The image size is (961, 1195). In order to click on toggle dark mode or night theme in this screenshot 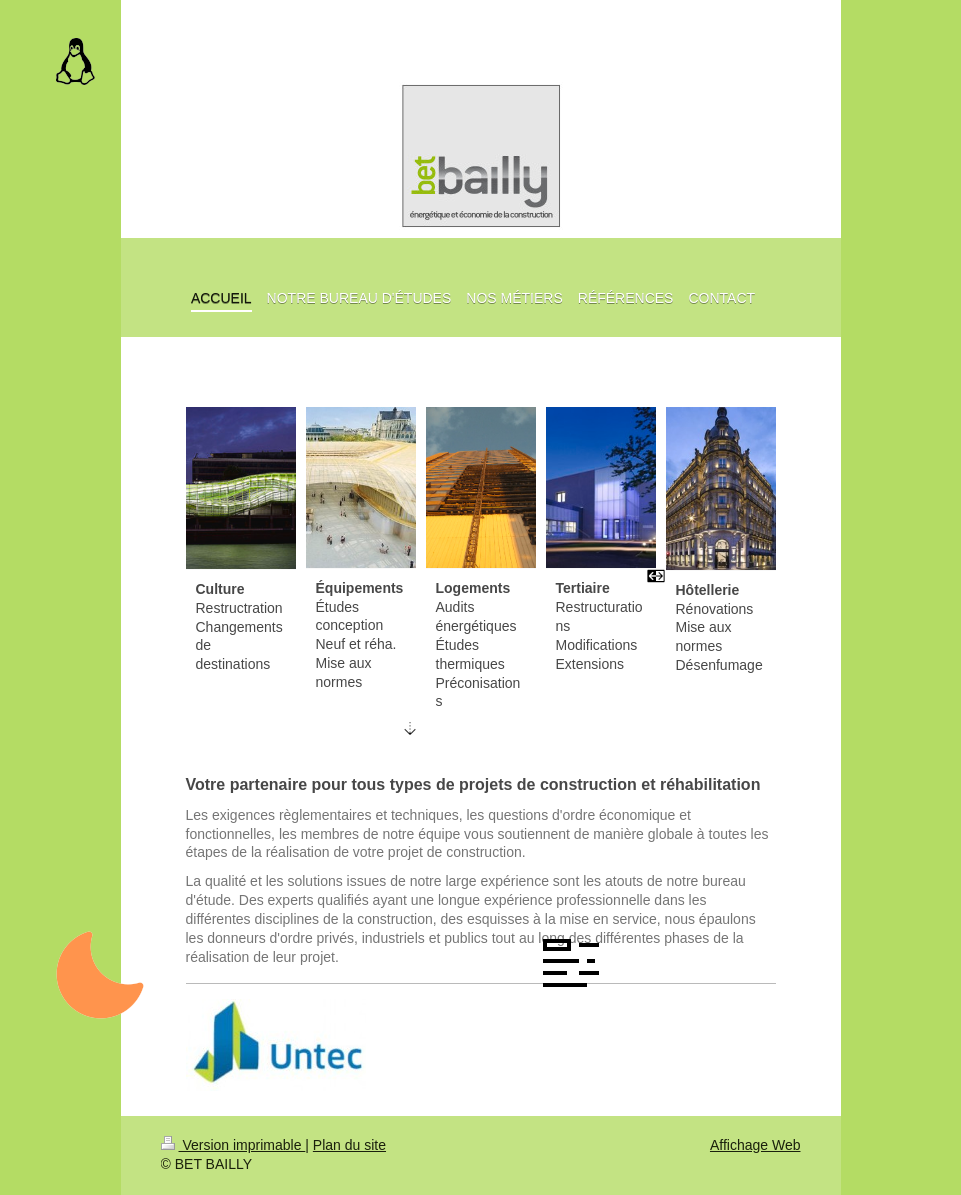, I will do `click(97, 977)`.